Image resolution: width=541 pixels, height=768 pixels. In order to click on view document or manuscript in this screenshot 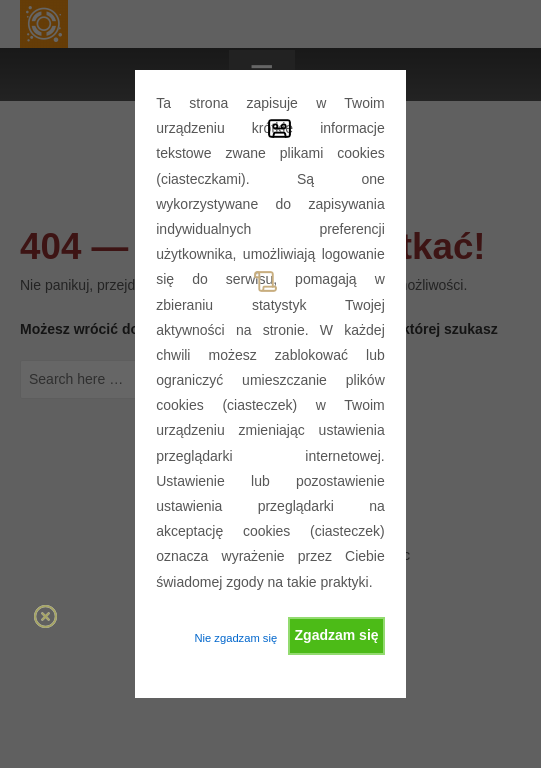, I will do `click(265, 281)`.